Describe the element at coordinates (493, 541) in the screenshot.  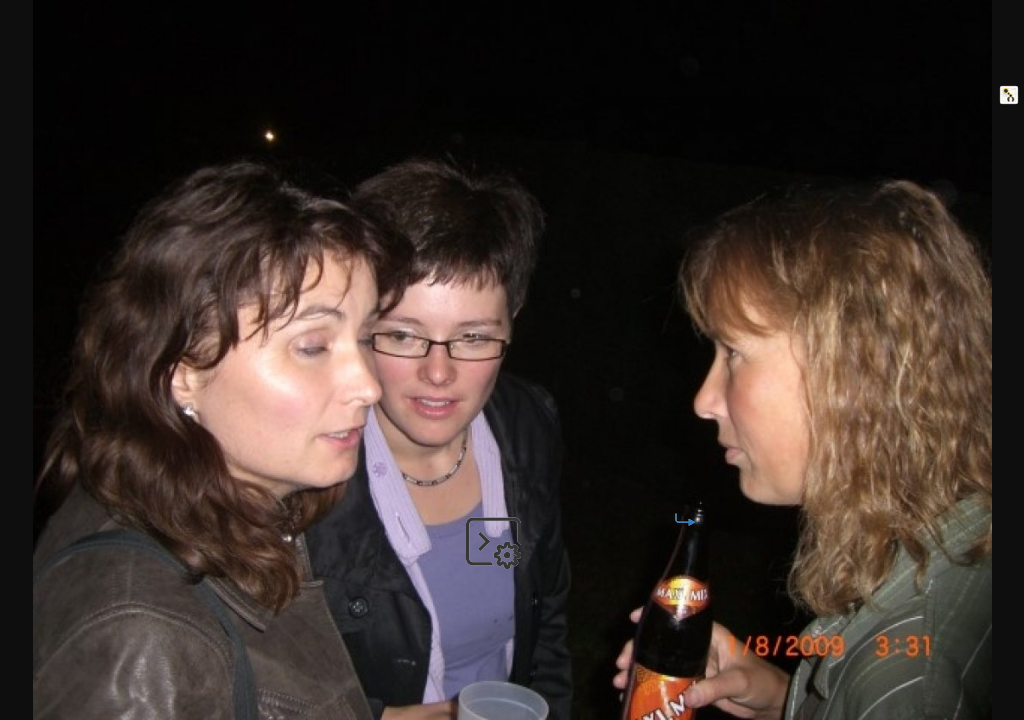
I see `open terminal preferences` at that location.